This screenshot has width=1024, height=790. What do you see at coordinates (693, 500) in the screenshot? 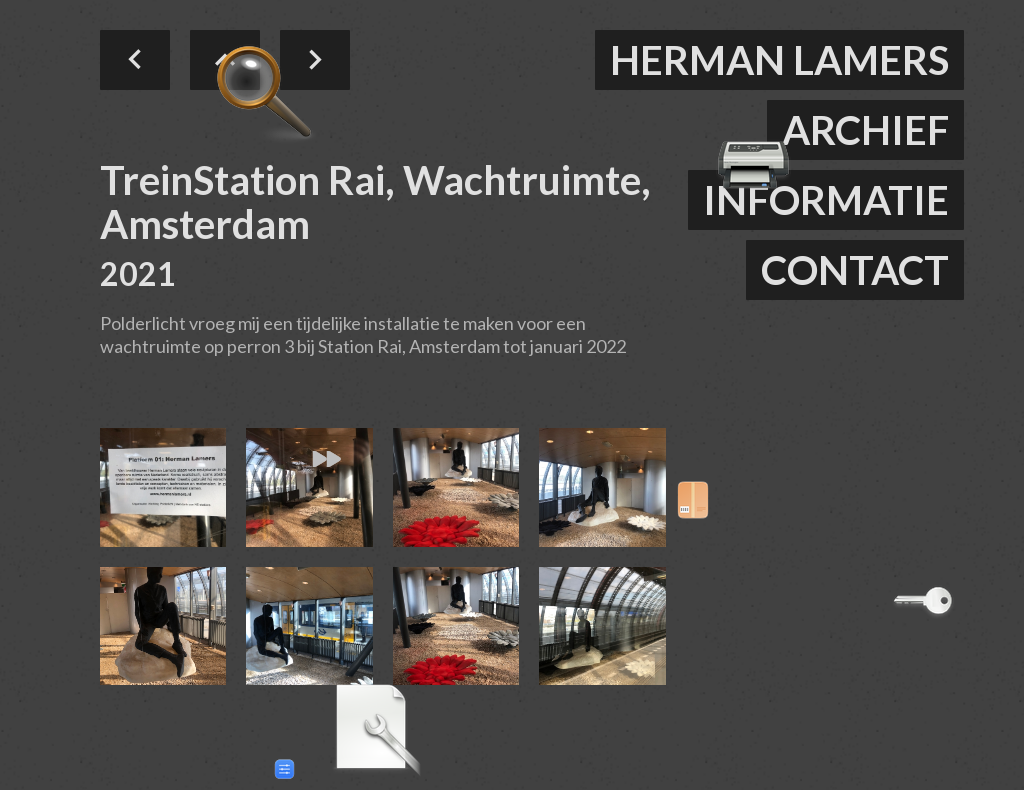
I see `compressed or archived file type indicator` at bounding box center [693, 500].